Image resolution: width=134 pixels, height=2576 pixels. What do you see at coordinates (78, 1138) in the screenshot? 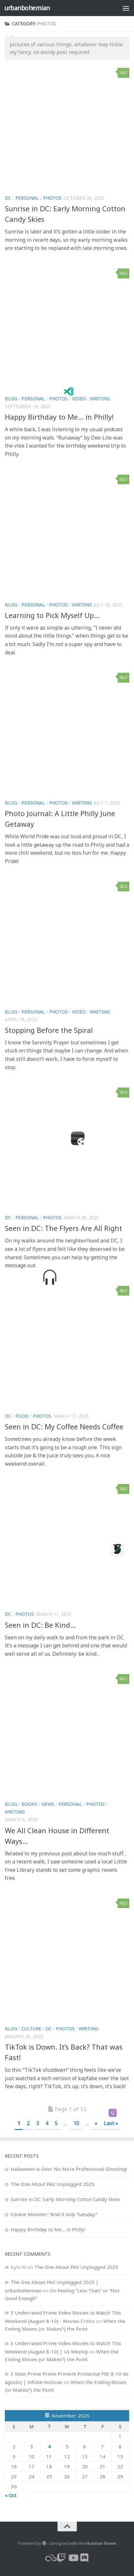
I see `configure network server sharing settings` at bounding box center [78, 1138].